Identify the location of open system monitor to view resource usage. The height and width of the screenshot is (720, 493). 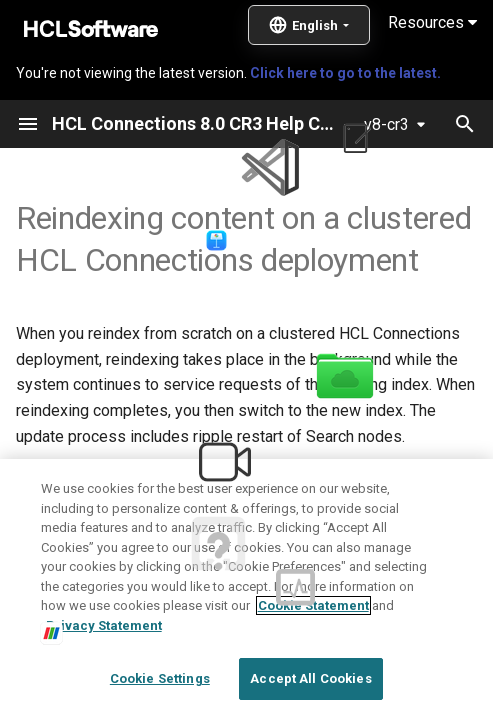
(295, 588).